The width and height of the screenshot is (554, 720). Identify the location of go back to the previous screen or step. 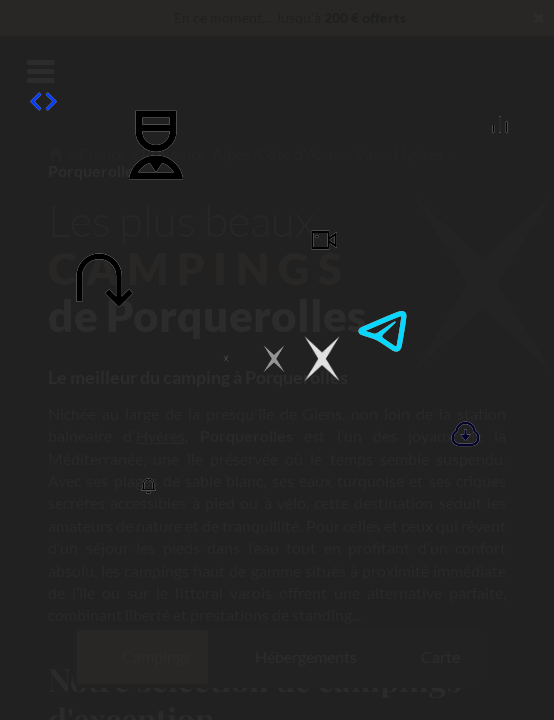
(102, 279).